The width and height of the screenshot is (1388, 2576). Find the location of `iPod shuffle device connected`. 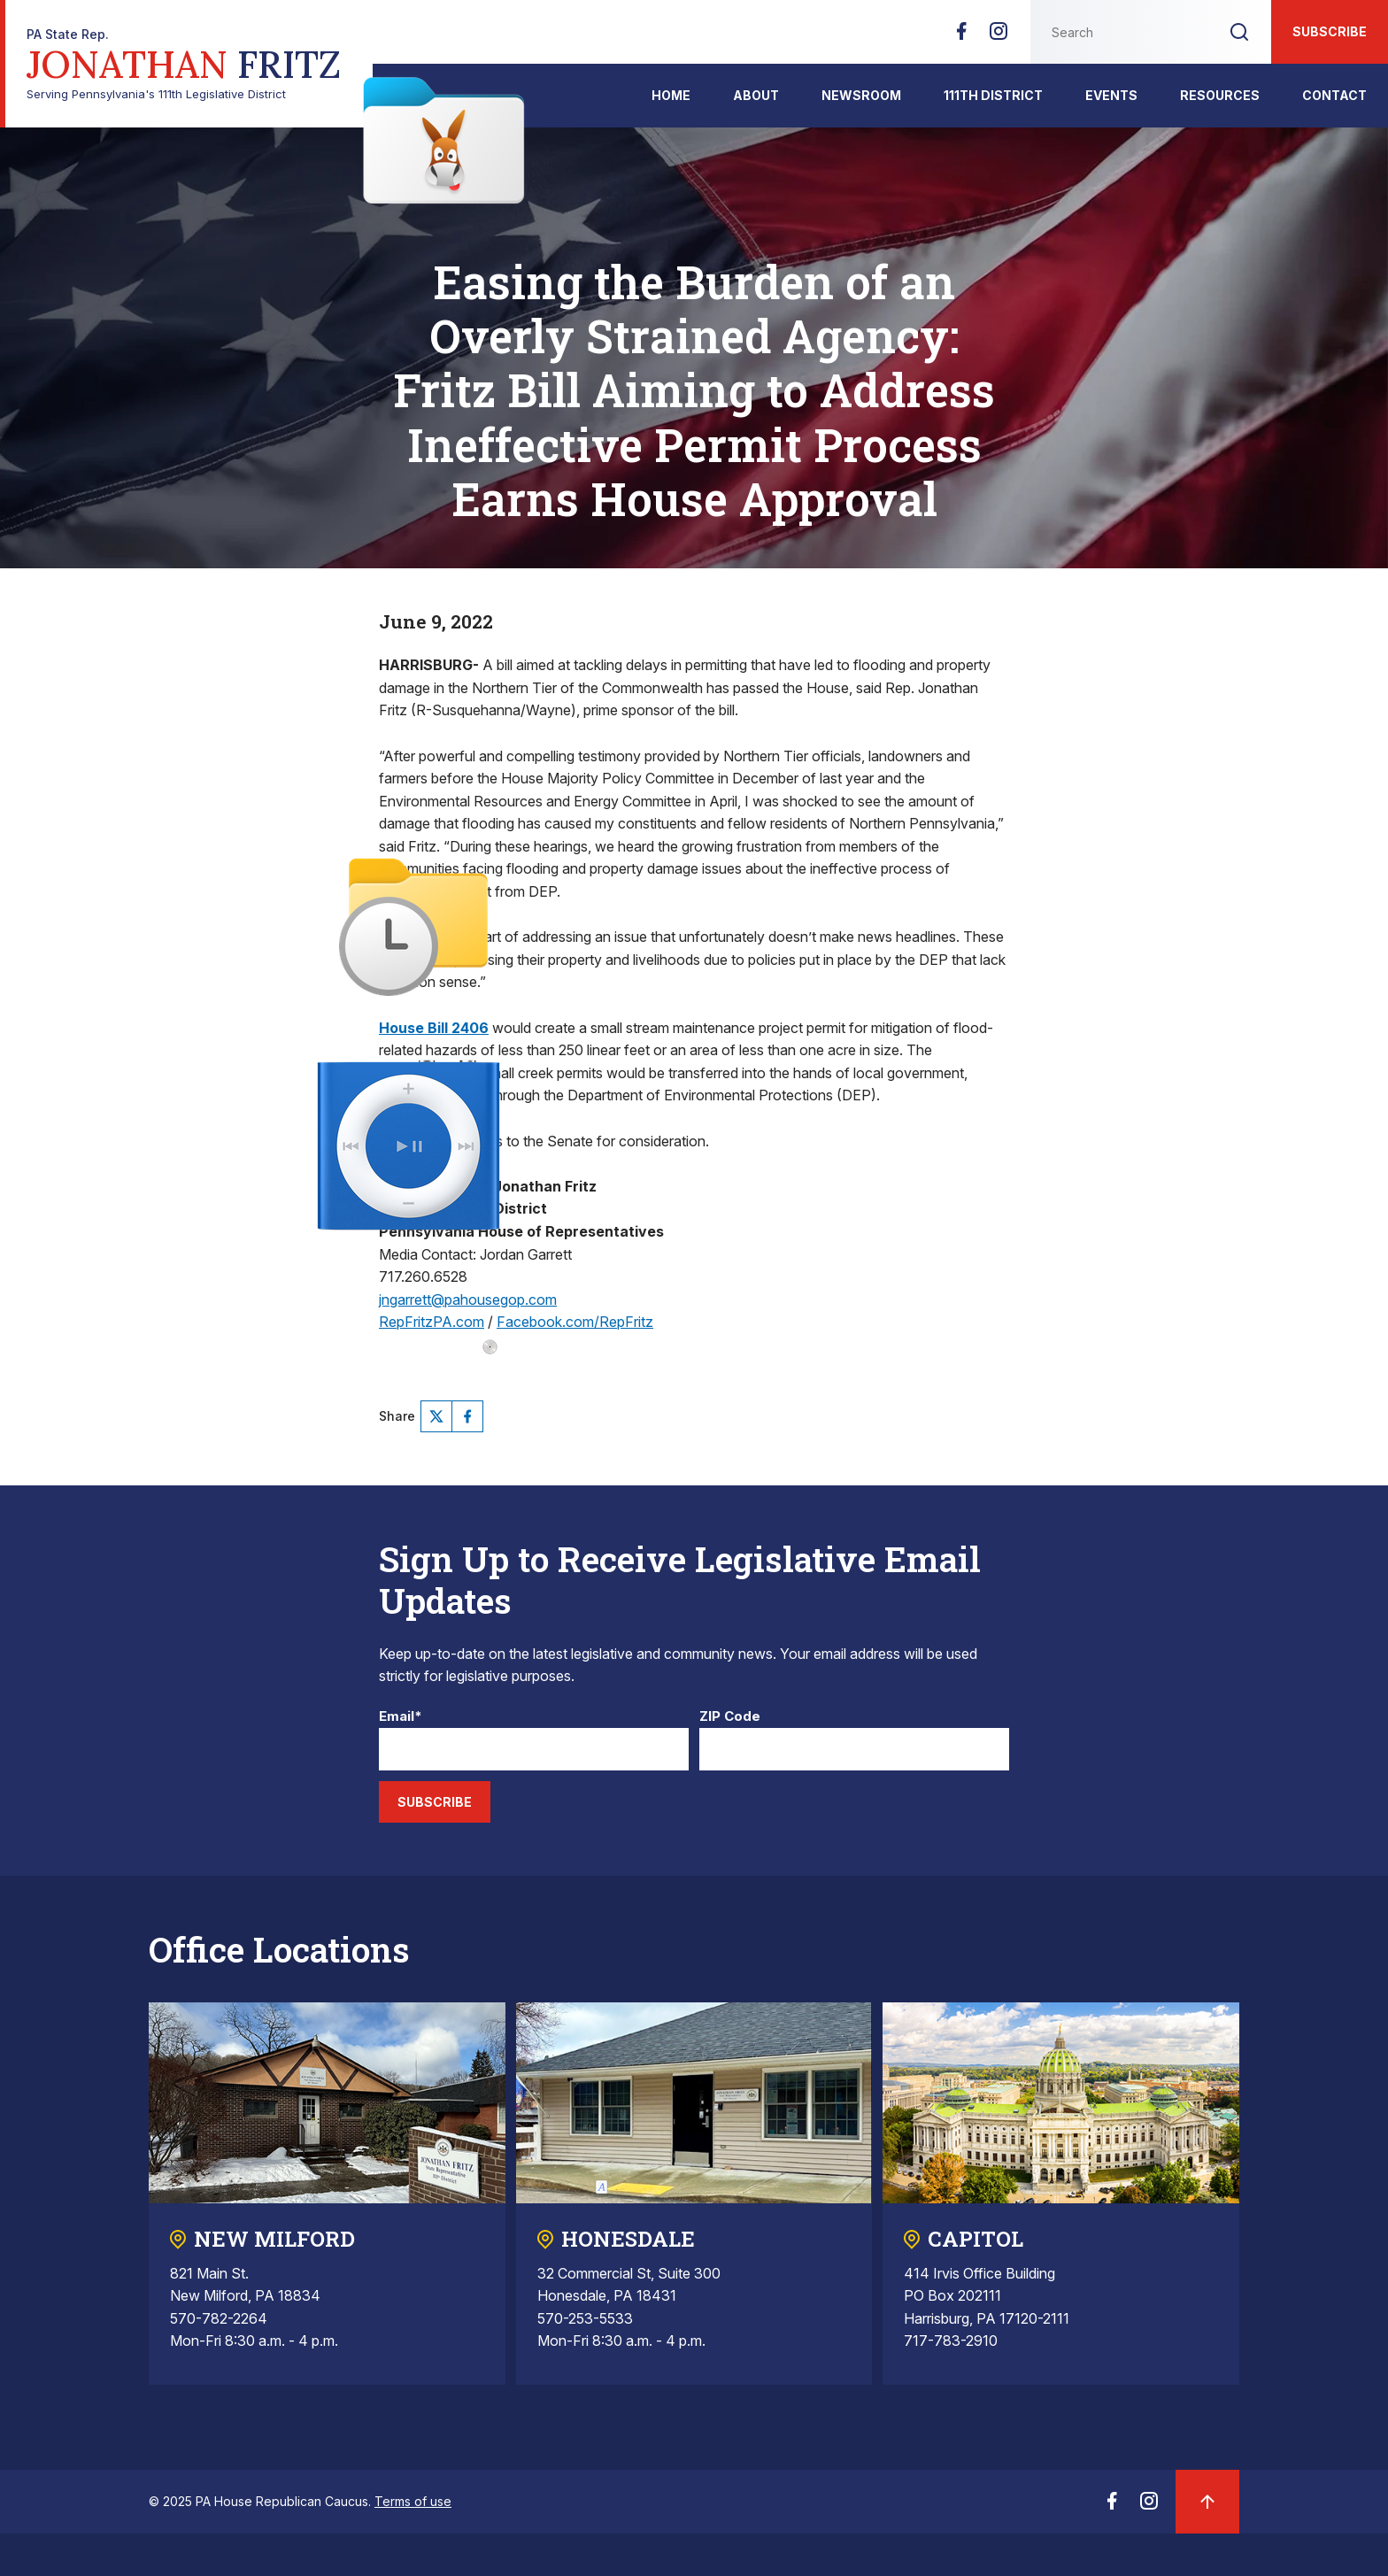

iPod shuffle device connected is located at coordinates (408, 1145).